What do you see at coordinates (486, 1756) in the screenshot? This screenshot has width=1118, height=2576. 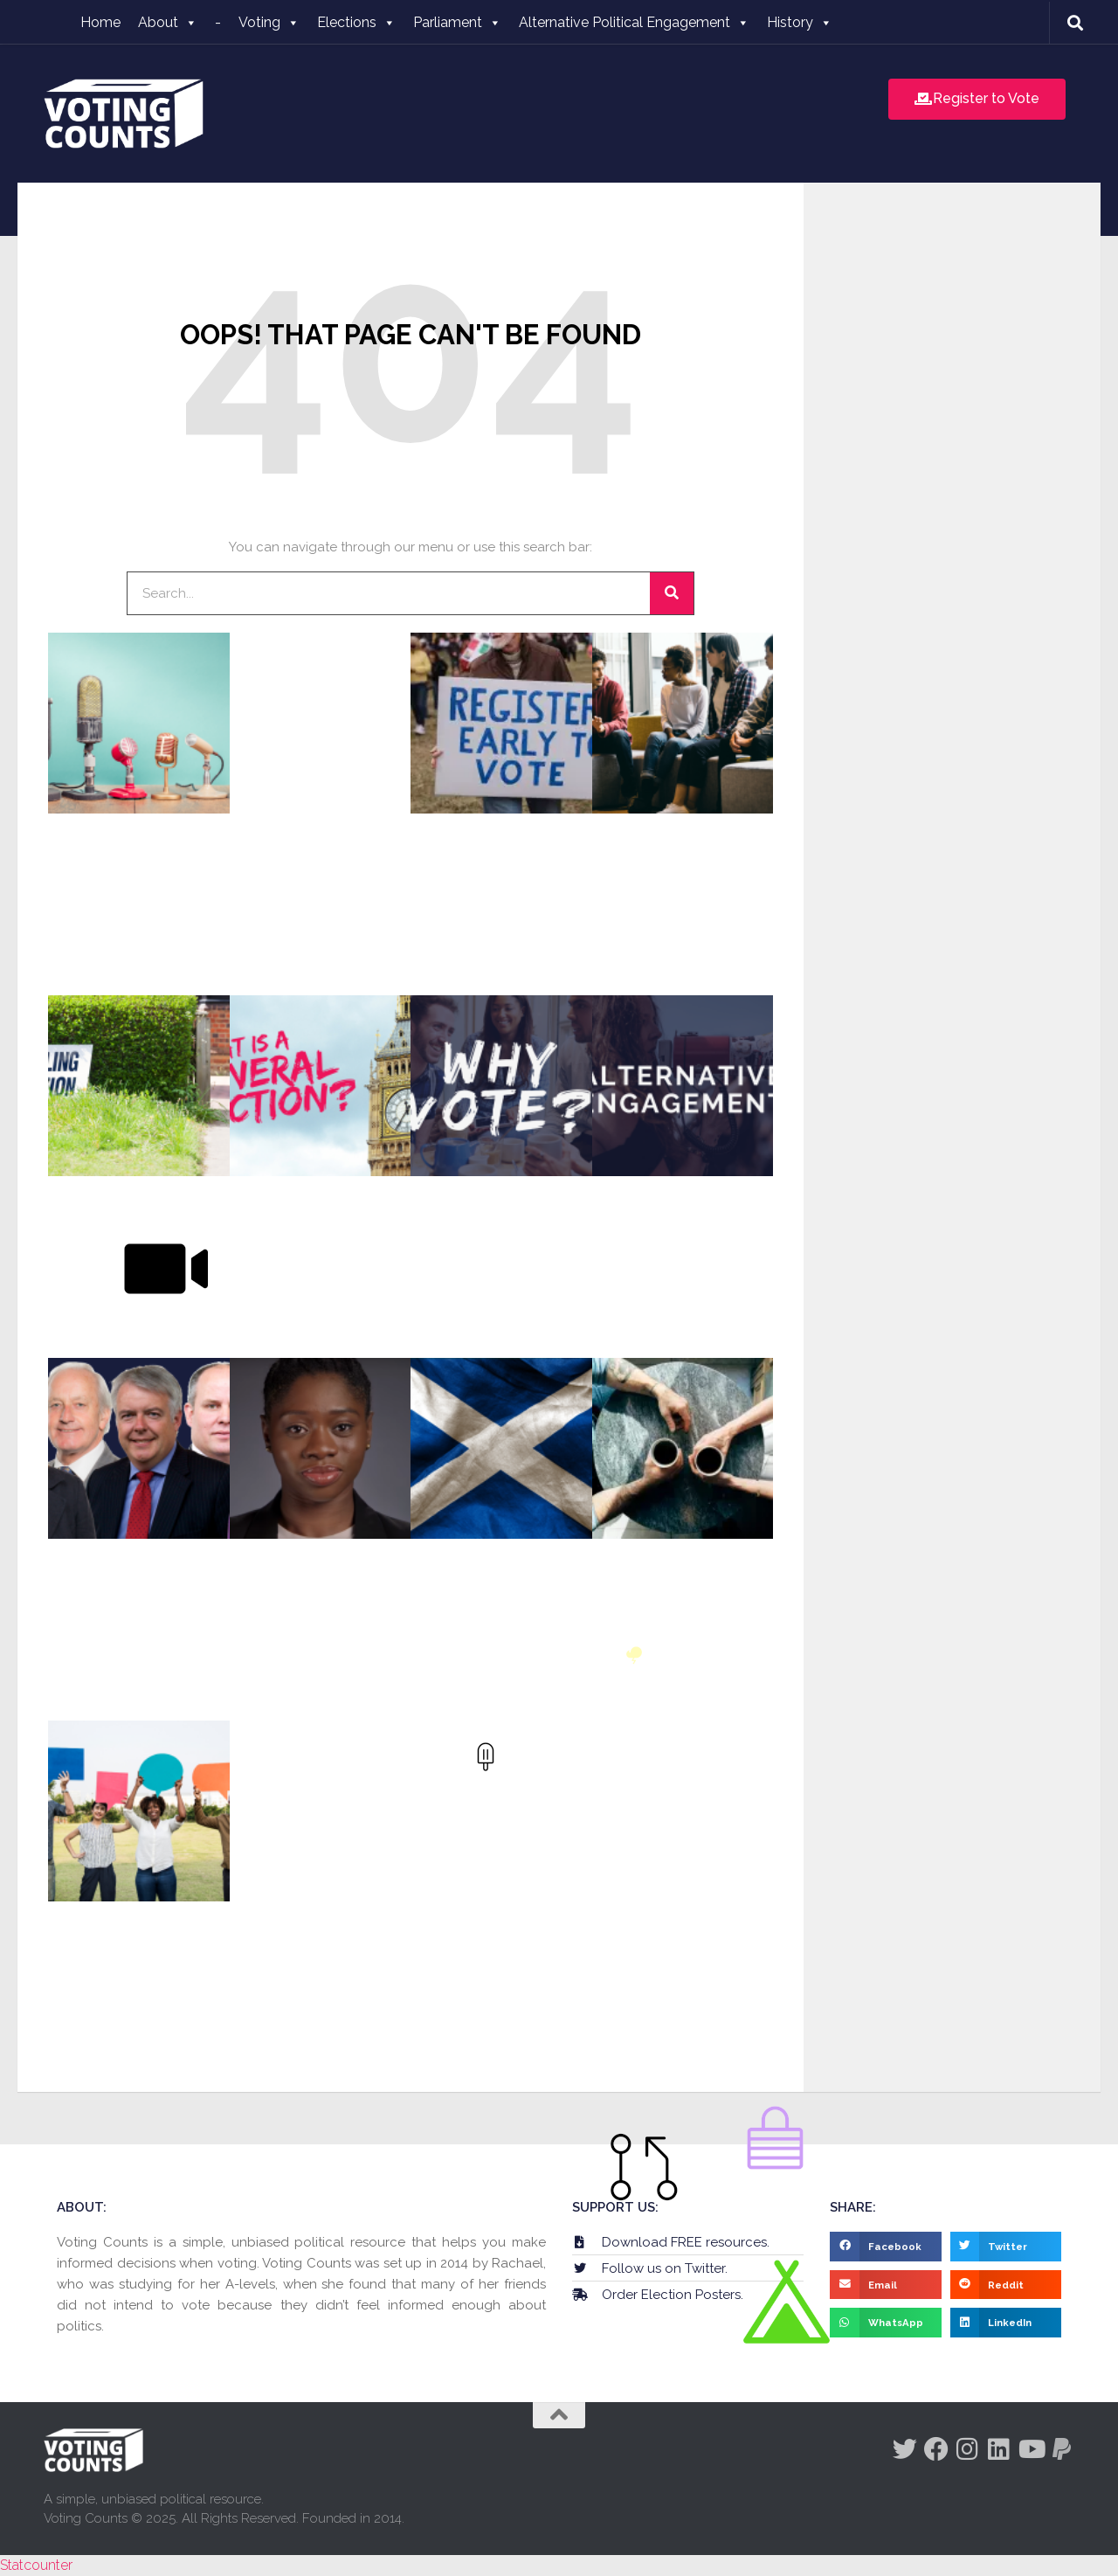 I see `indicates summer or seasonal content` at bounding box center [486, 1756].